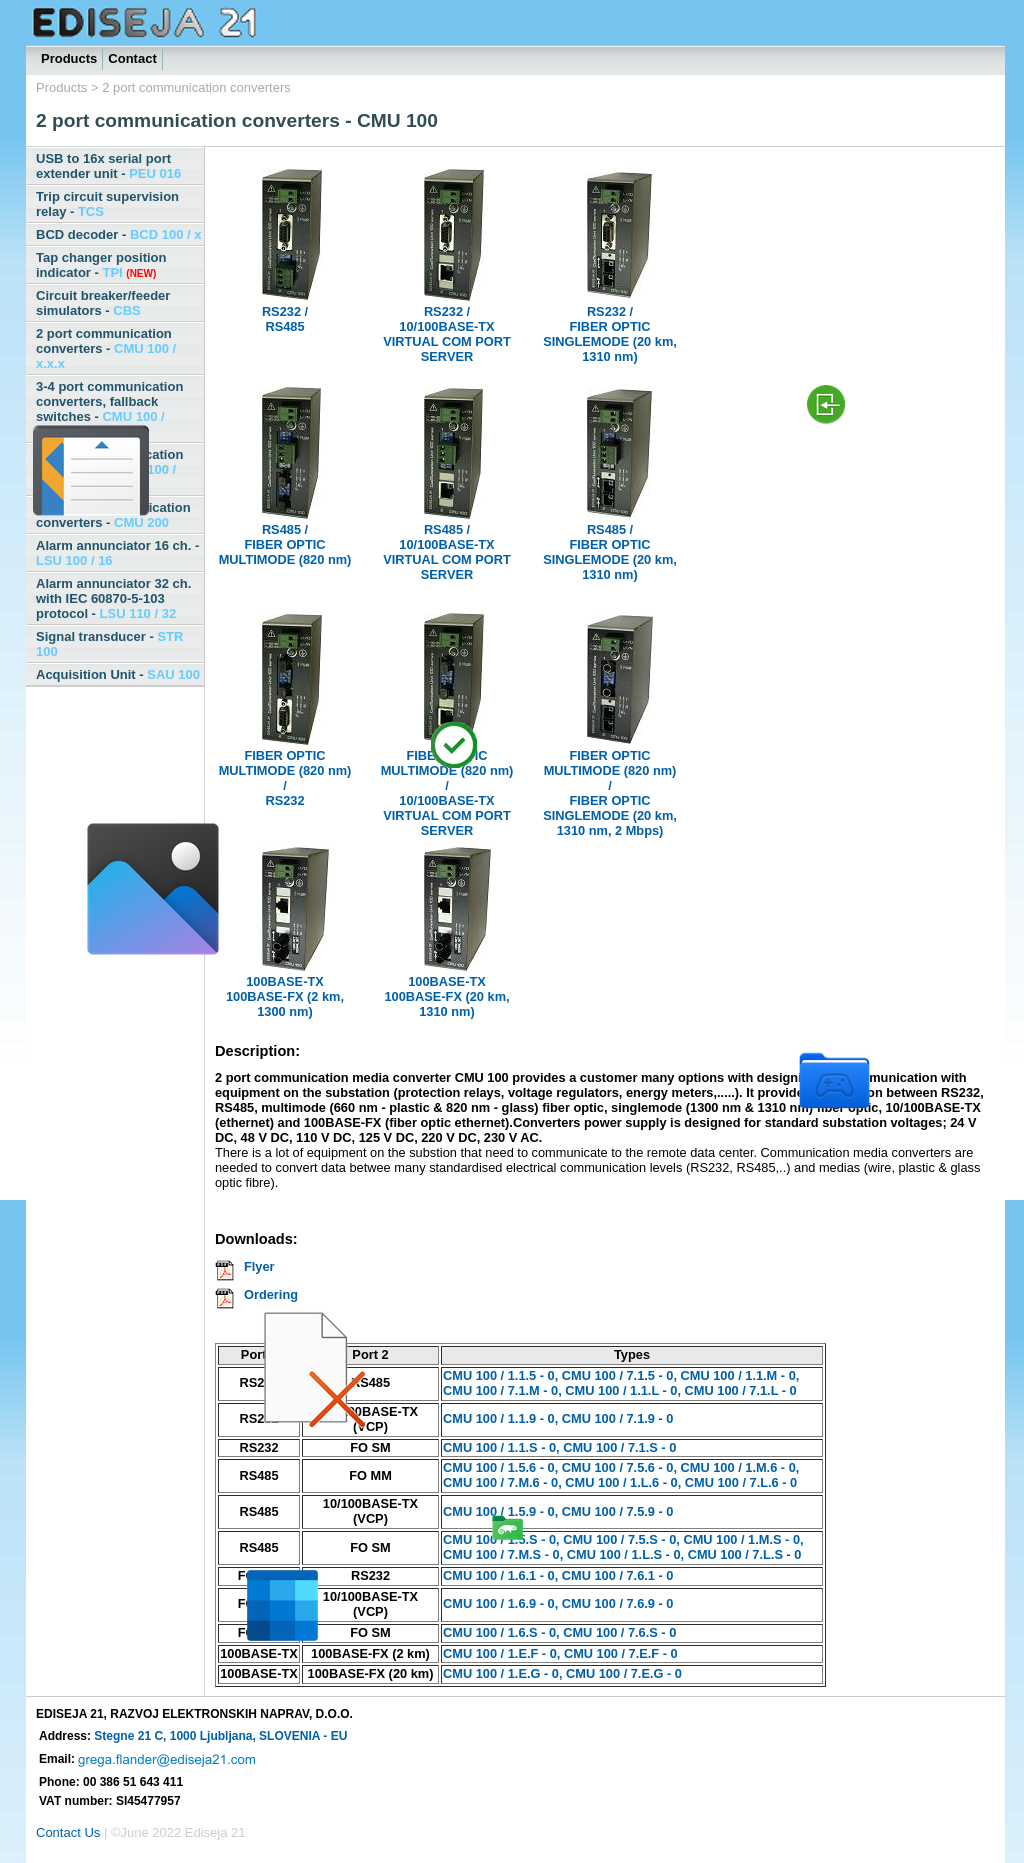 Image resolution: width=1024 pixels, height=1863 pixels. What do you see at coordinates (454, 745) in the screenshot?
I see `file successfully synced to OneDrive` at bounding box center [454, 745].